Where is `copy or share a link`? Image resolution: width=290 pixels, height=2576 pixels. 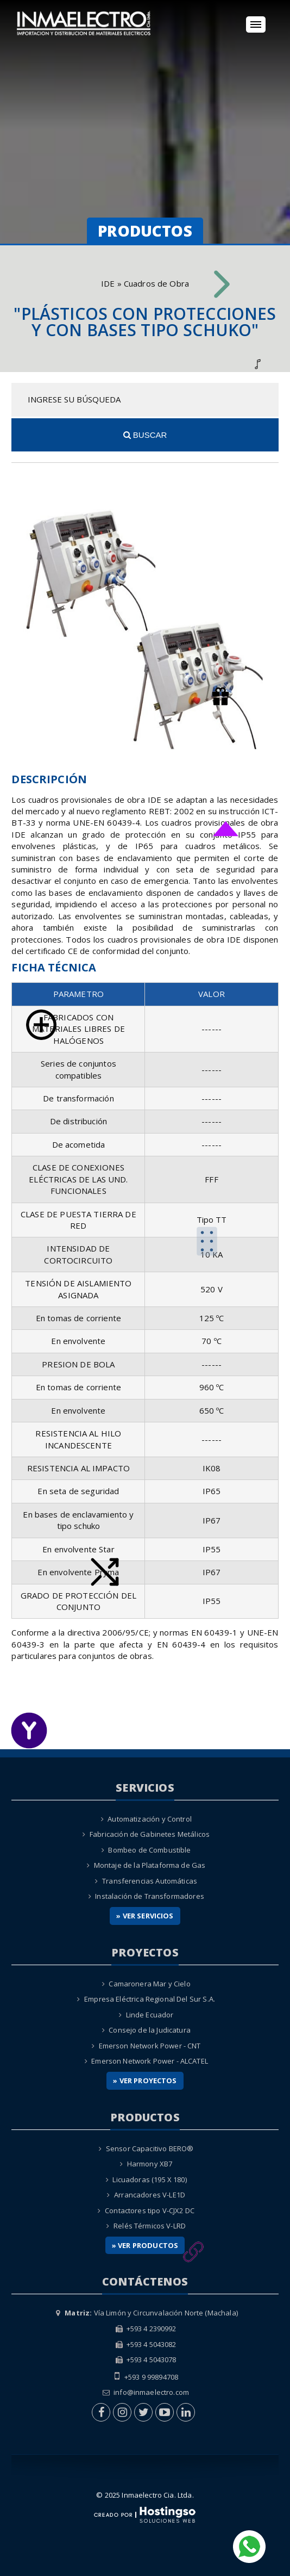 copy or share a link is located at coordinates (193, 2252).